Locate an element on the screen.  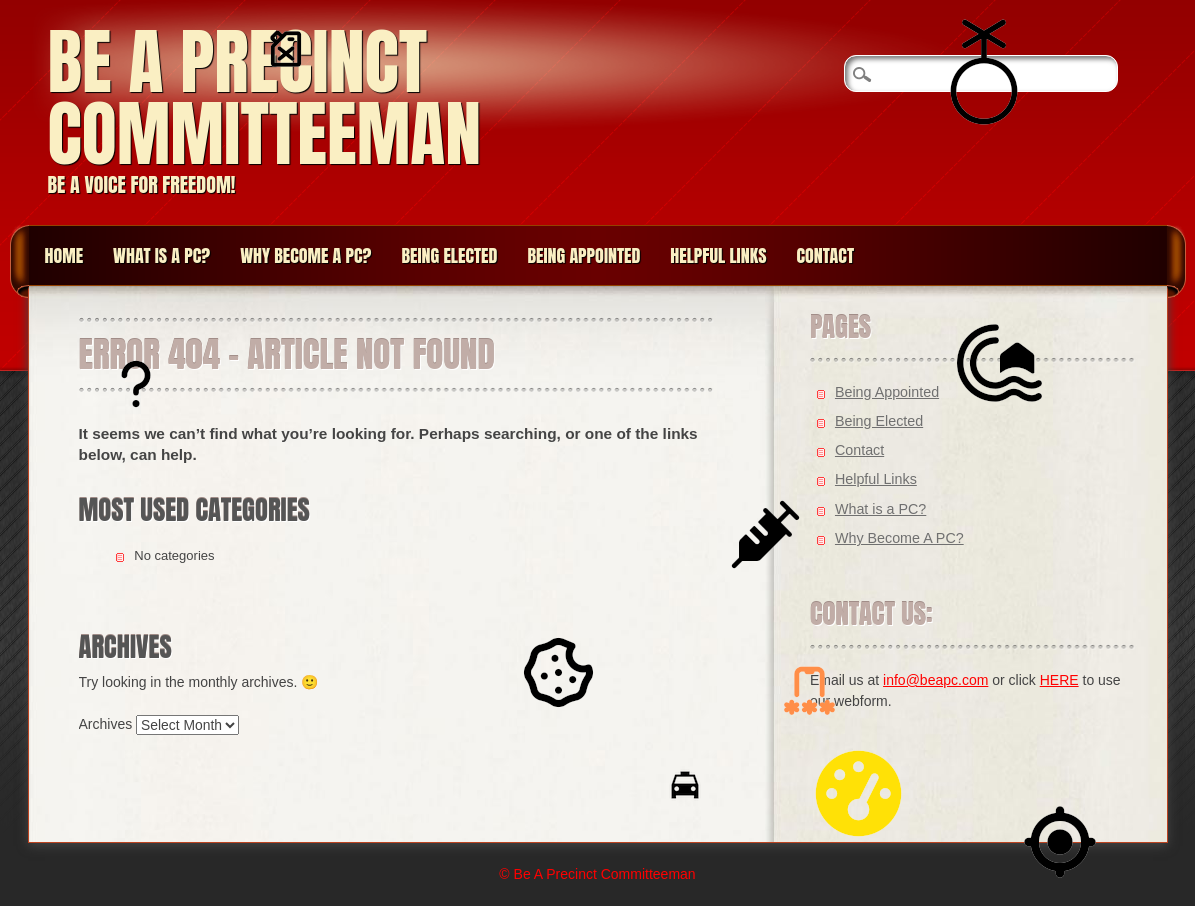
indicates tsunami or flood warning for residential area is located at coordinates (1000, 363).